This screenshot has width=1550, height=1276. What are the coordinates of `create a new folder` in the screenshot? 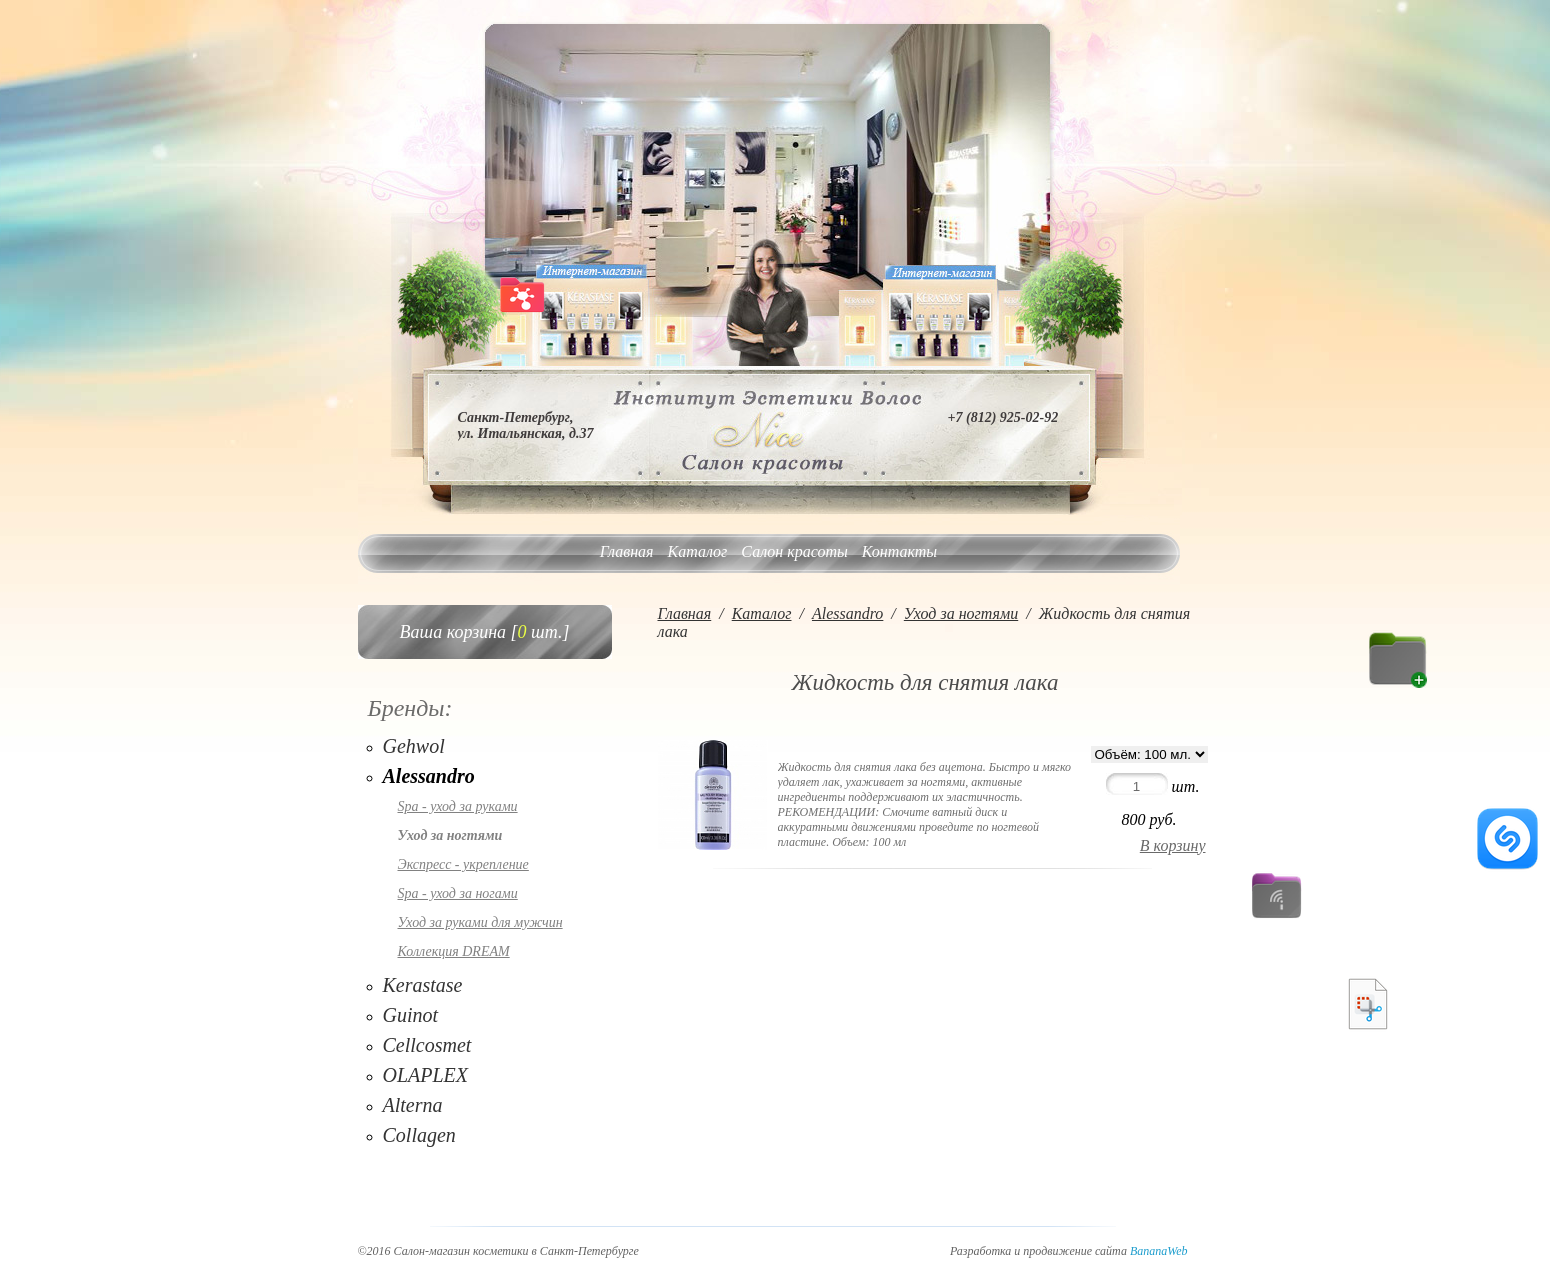 It's located at (1397, 658).